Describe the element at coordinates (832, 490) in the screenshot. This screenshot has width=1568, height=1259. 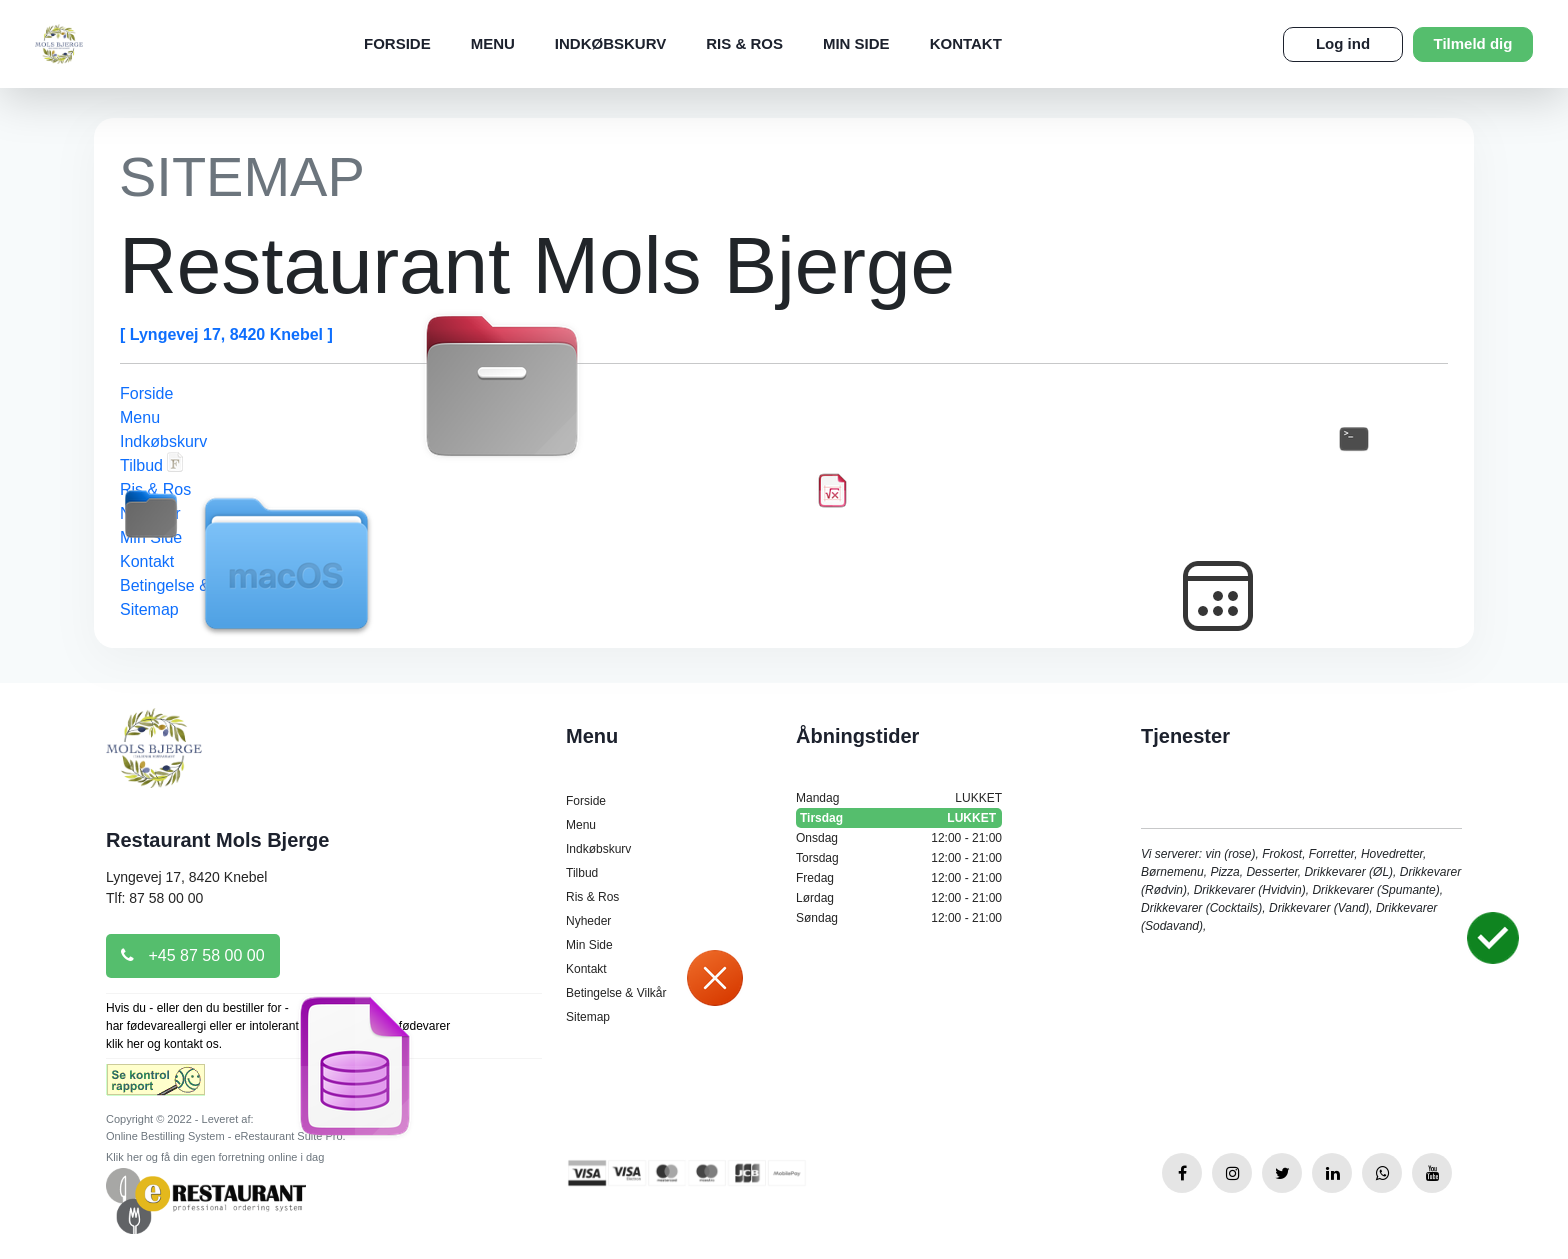
I see `open a mathematical formula document` at that location.